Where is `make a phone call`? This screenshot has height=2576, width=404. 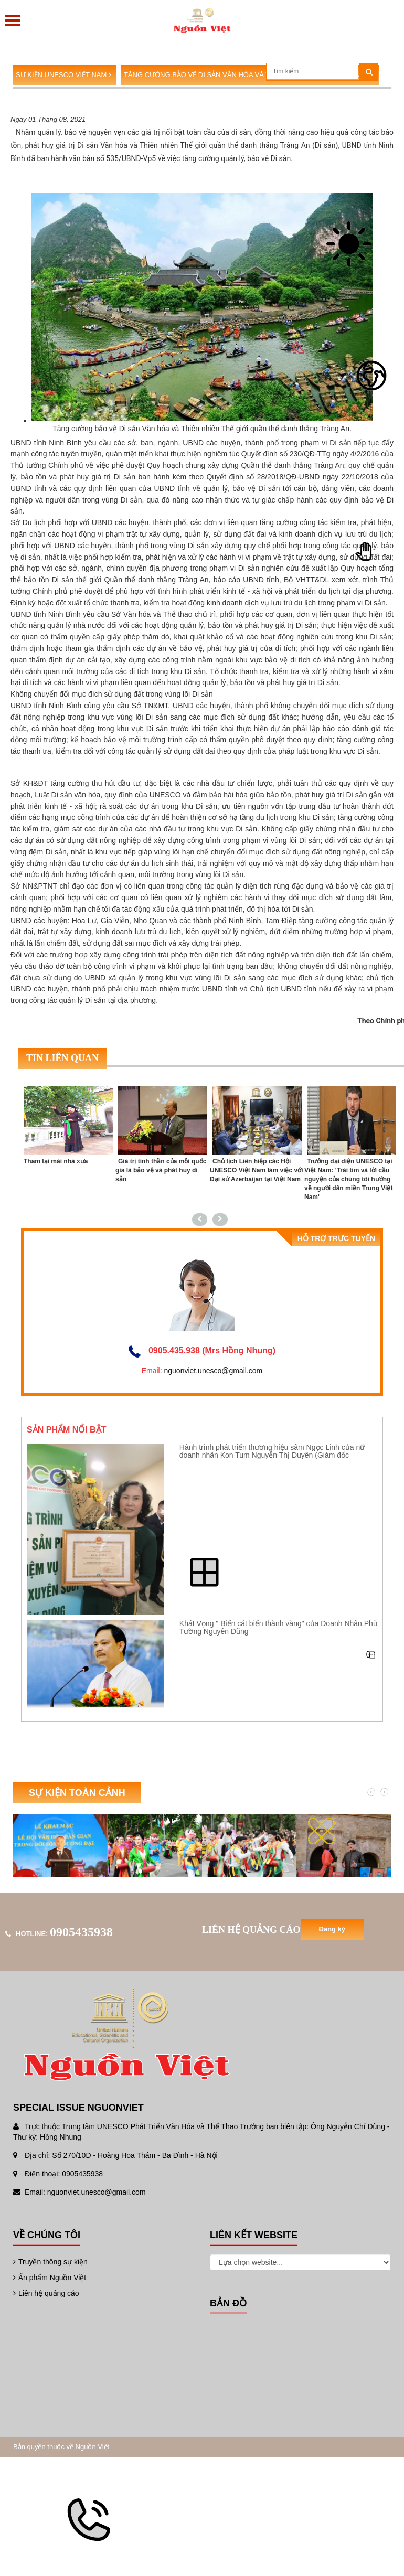
make a phone call is located at coordinates (90, 2519).